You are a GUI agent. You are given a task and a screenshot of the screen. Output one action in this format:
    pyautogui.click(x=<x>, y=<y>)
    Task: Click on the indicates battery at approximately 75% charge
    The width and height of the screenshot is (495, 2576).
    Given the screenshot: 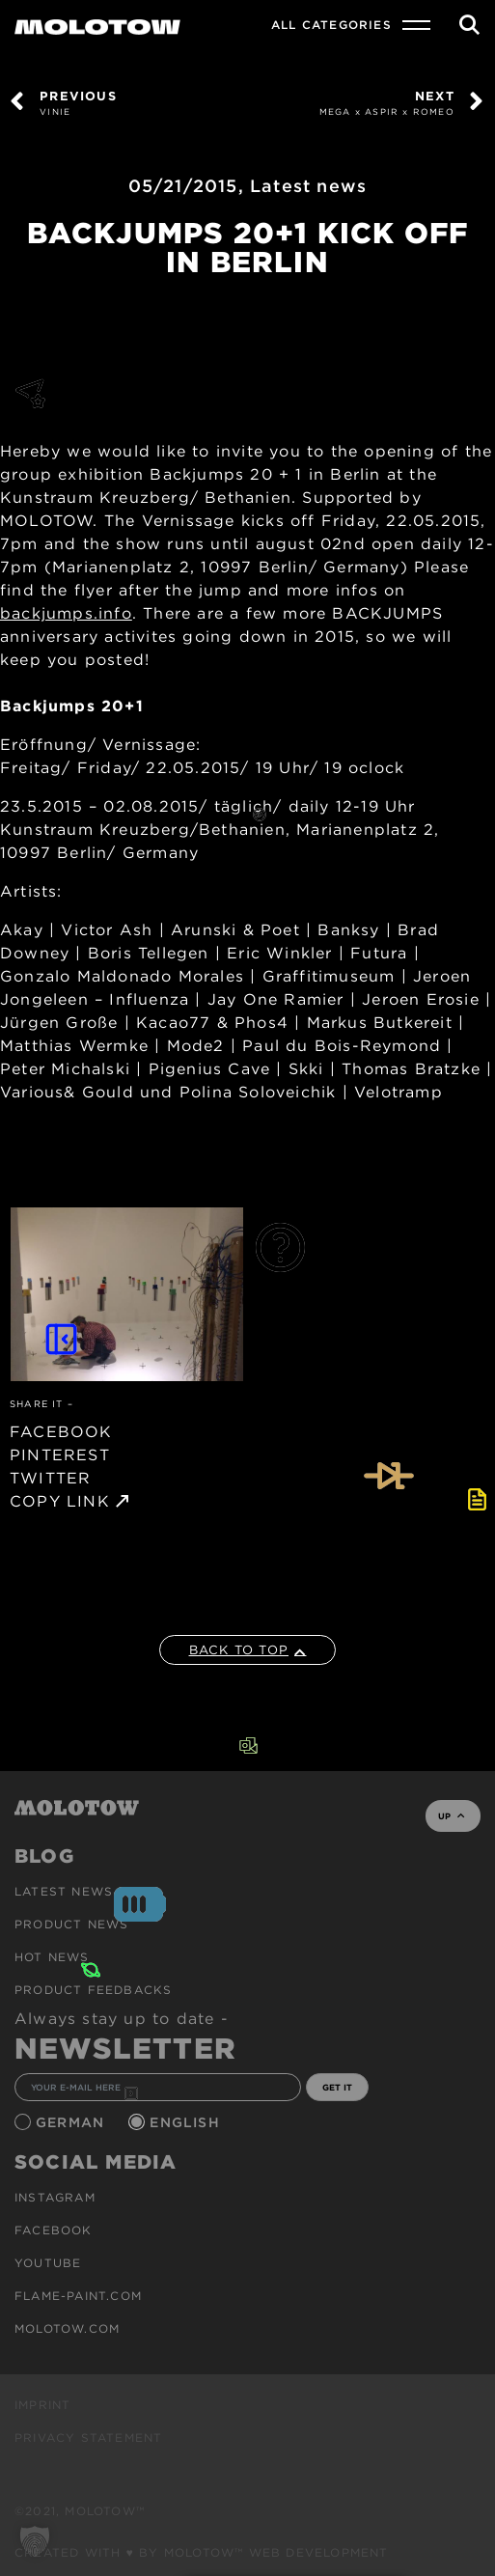 What is the action you would take?
    pyautogui.click(x=140, y=1904)
    